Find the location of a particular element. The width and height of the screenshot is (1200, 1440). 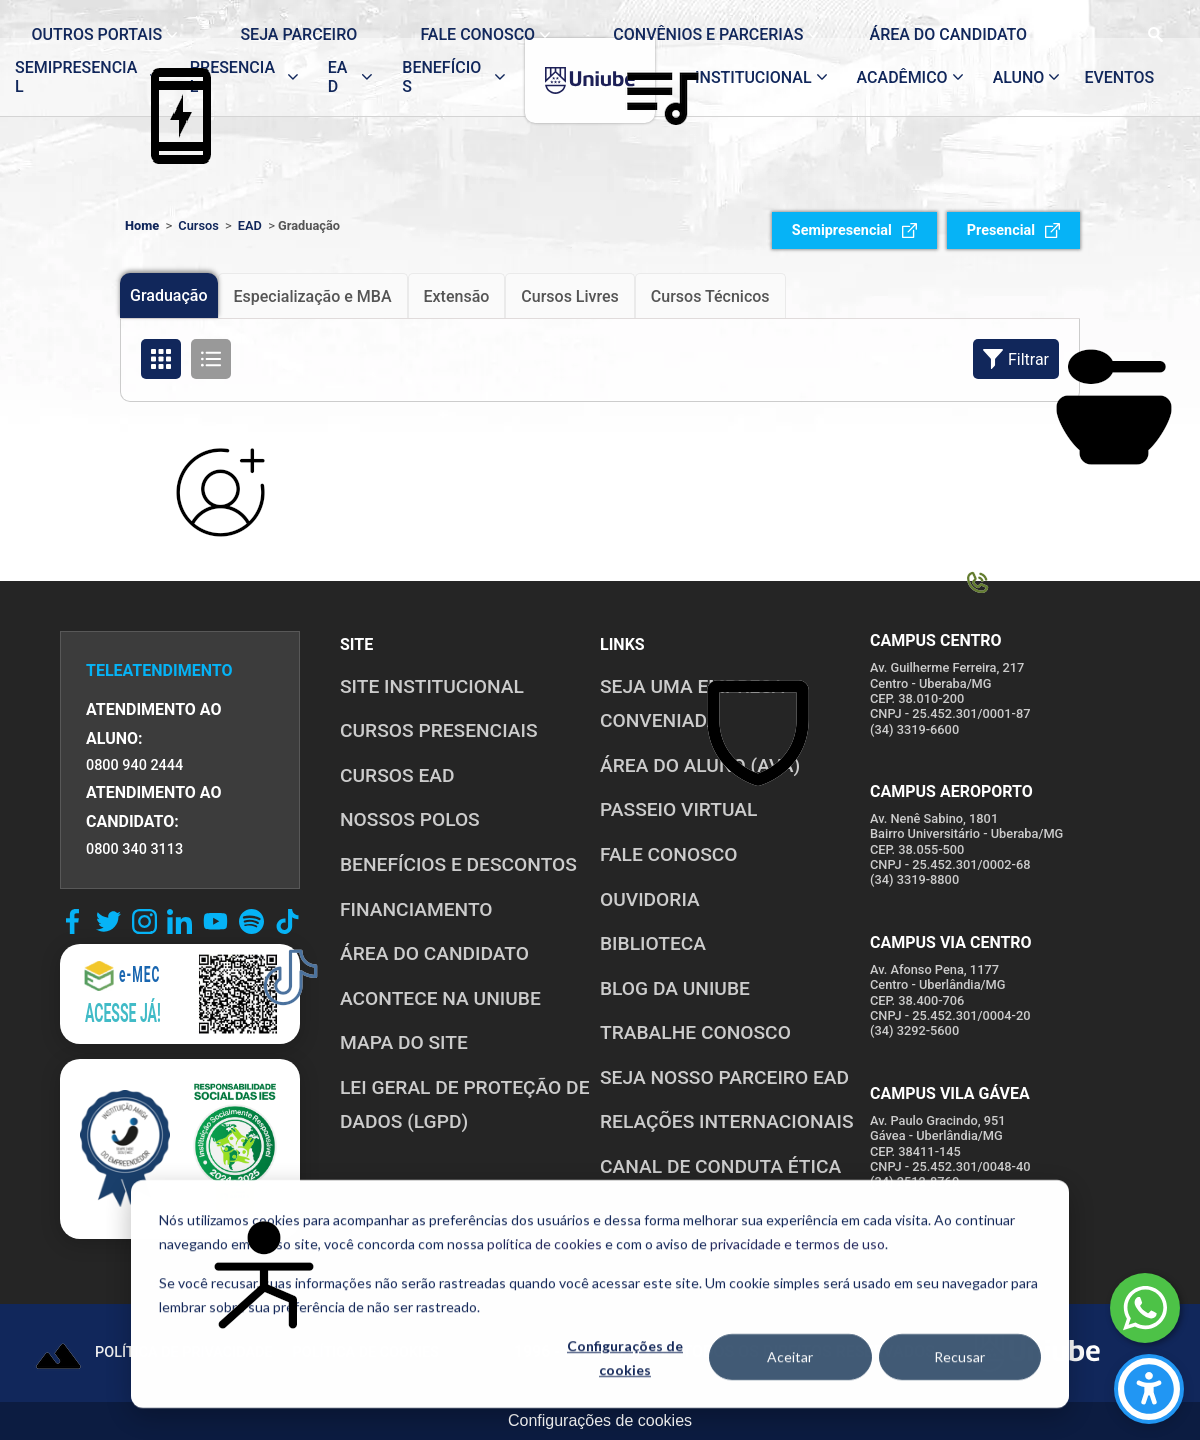

view music queue or playlist is located at coordinates (661, 95).